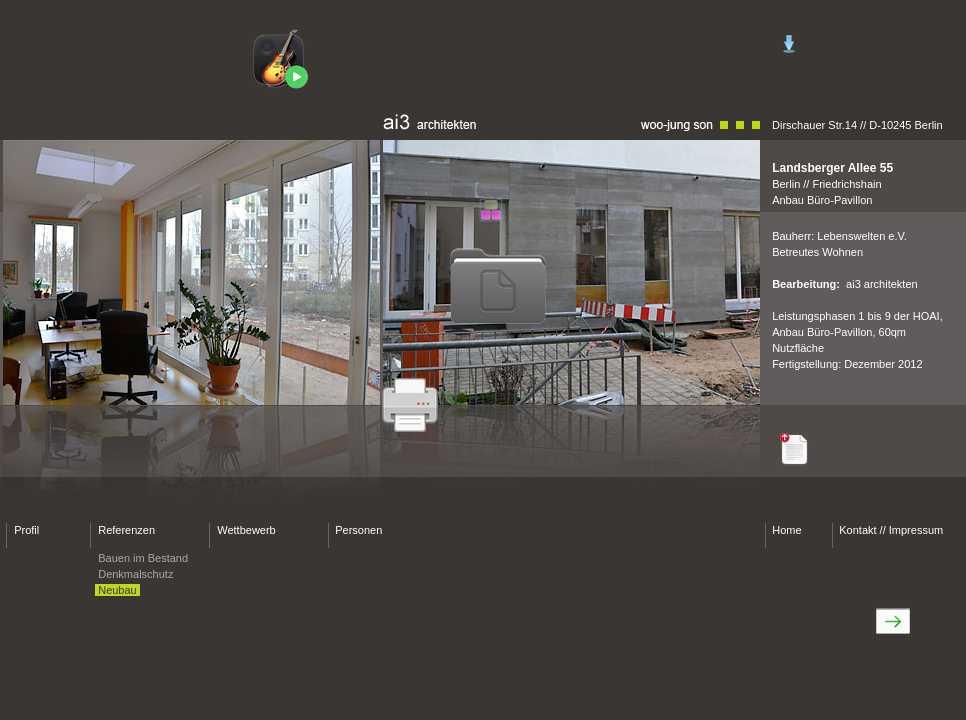  What do you see at coordinates (410, 405) in the screenshot?
I see `access printer settings and devices` at bounding box center [410, 405].